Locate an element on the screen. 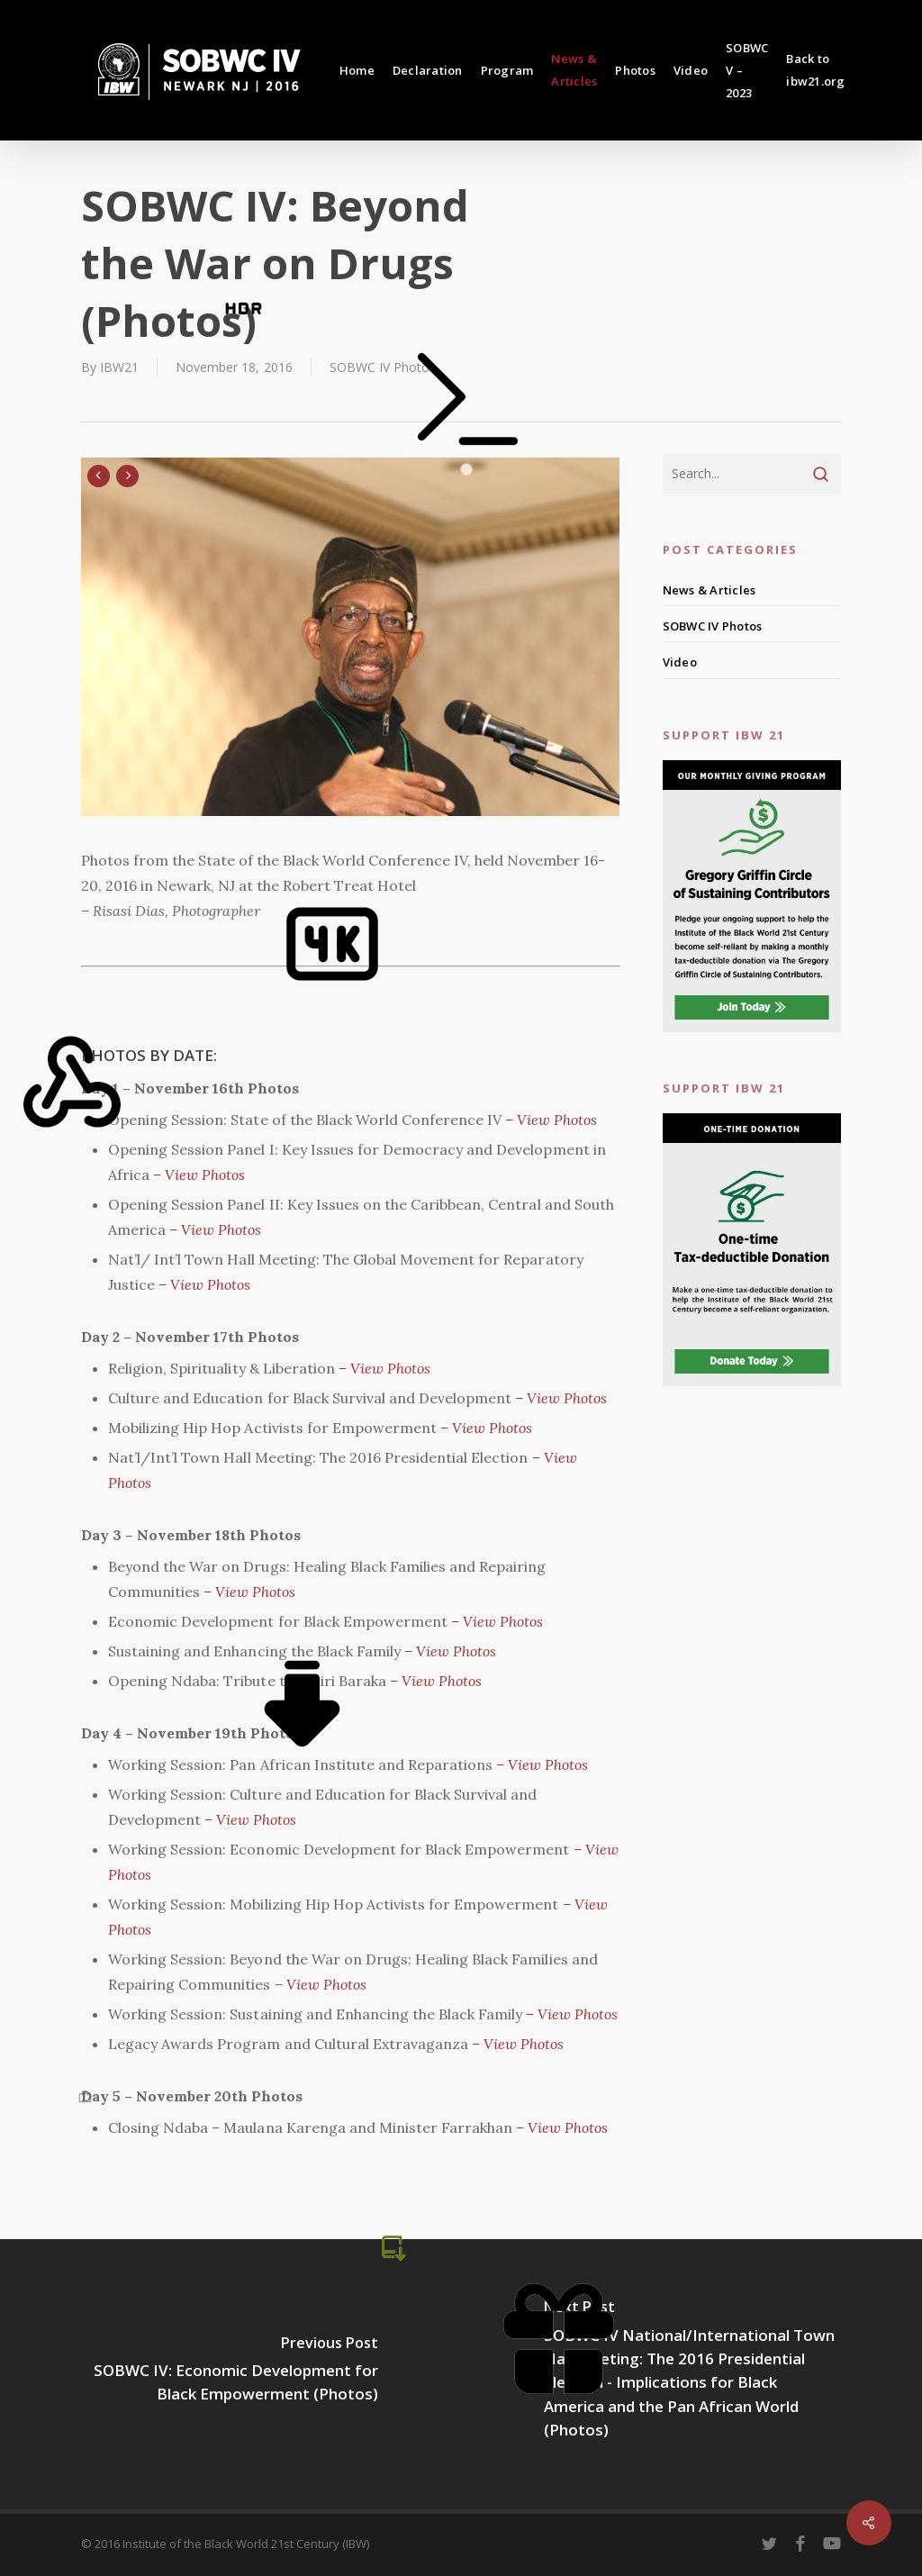  download file to device is located at coordinates (302, 1704).